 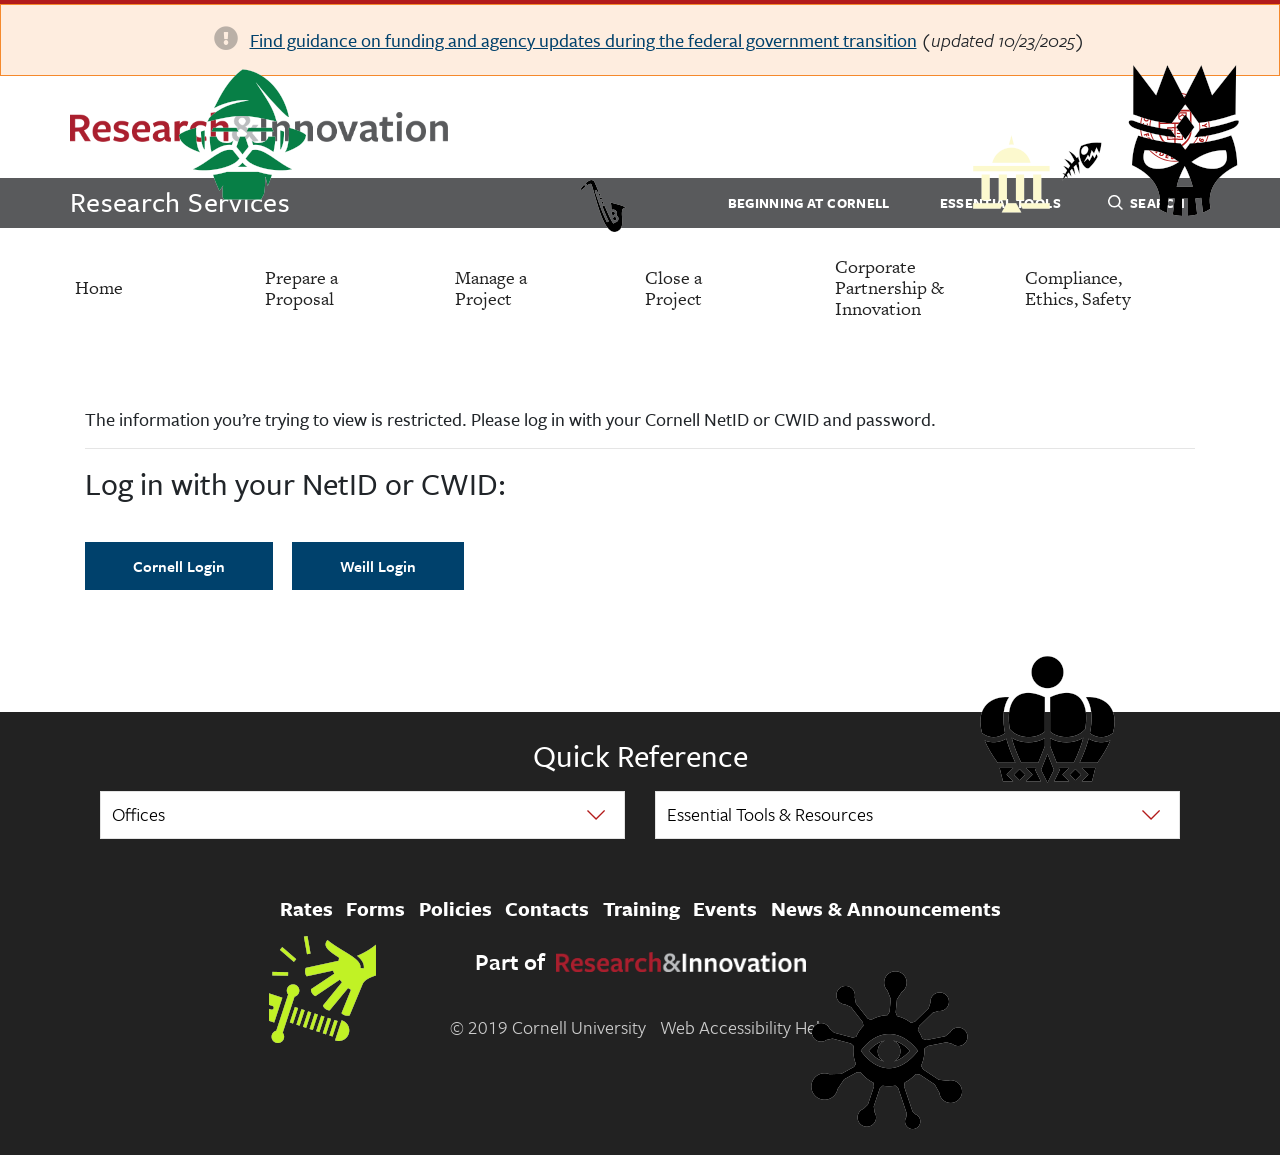 I want to click on indicates a boss enemy or final challenge, so click(x=1185, y=142).